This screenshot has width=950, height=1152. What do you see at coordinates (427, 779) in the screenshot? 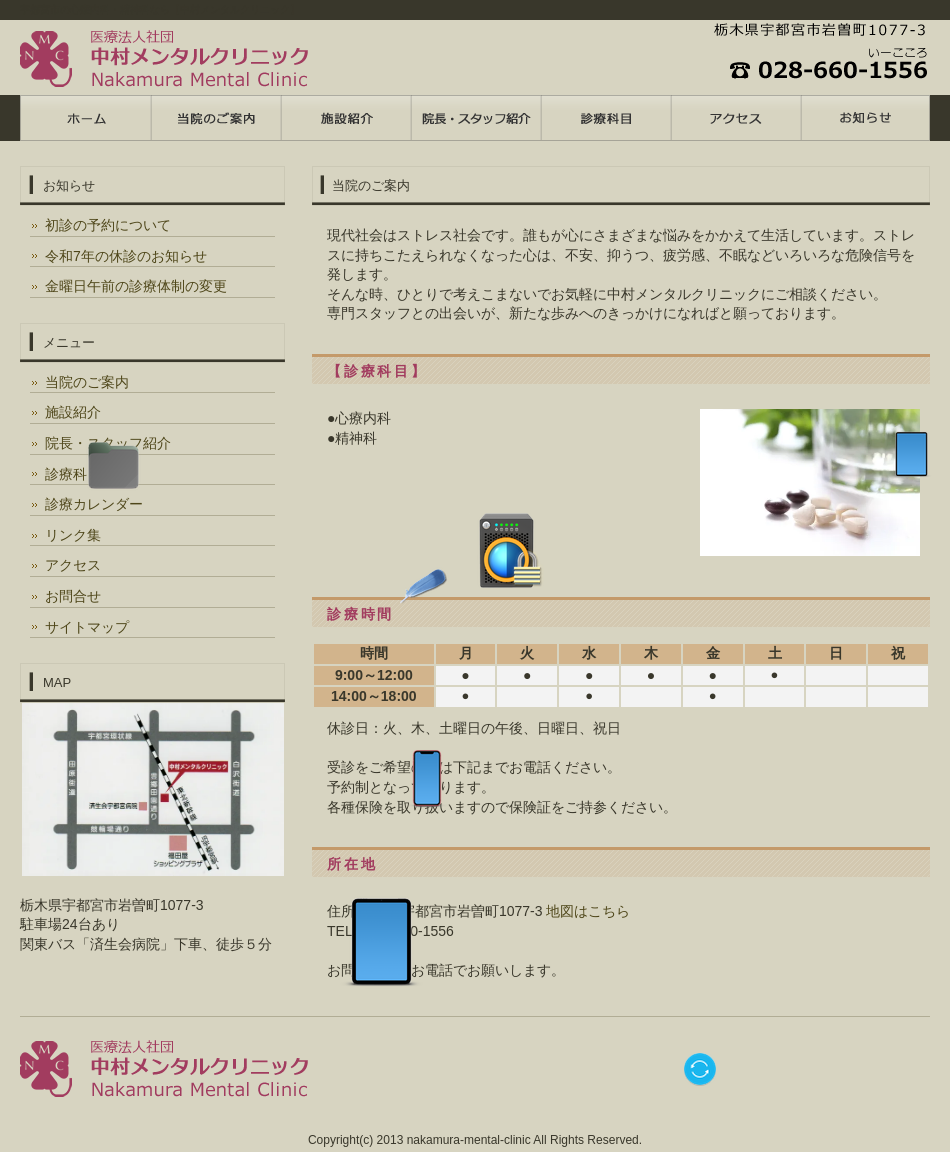
I see `iPhone XR device icon in coral/red color` at bounding box center [427, 779].